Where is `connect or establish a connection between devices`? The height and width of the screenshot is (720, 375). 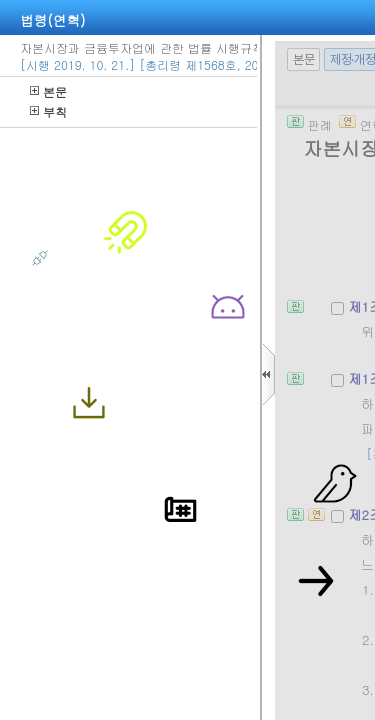
connect or establish a connection between devices is located at coordinates (40, 258).